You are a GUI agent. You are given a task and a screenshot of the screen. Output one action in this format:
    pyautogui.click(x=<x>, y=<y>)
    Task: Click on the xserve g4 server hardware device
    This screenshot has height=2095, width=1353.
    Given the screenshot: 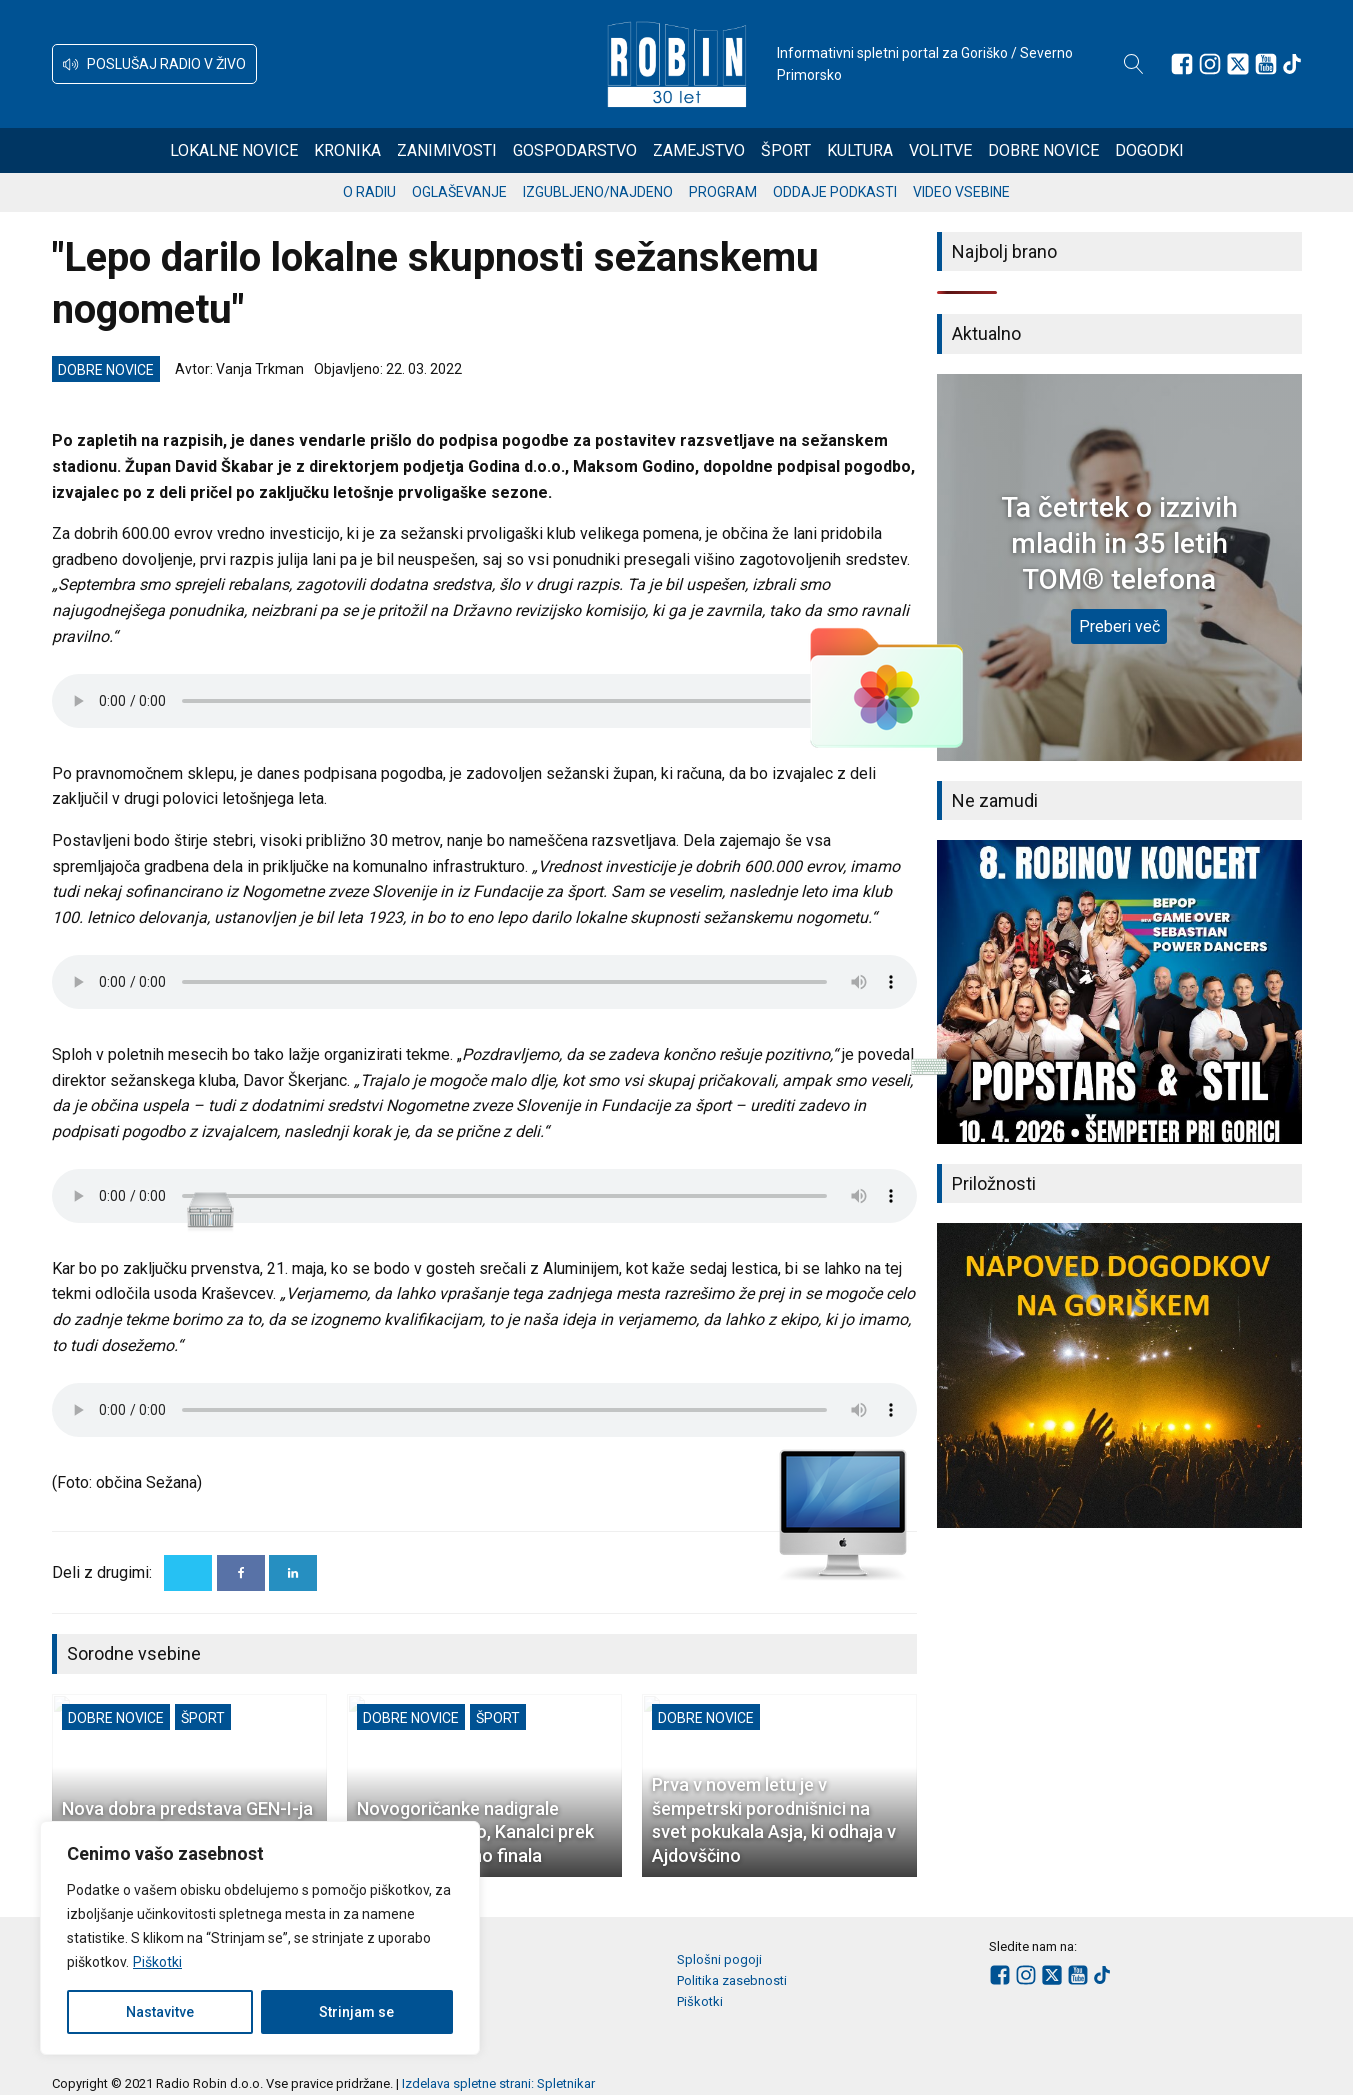 What is the action you would take?
    pyautogui.click(x=210, y=1208)
    